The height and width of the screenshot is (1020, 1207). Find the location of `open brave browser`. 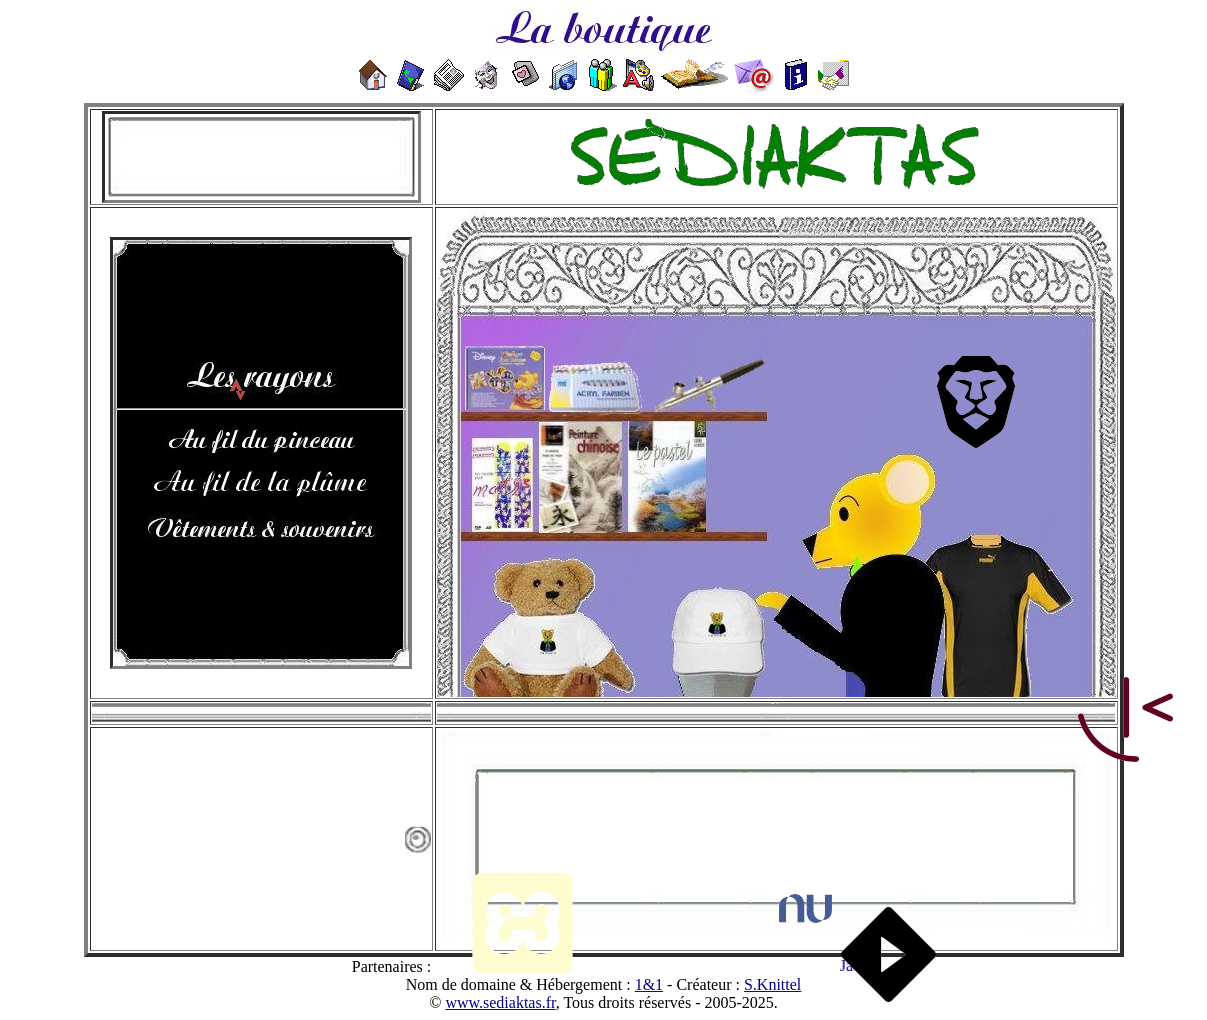

open brave browser is located at coordinates (976, 402).